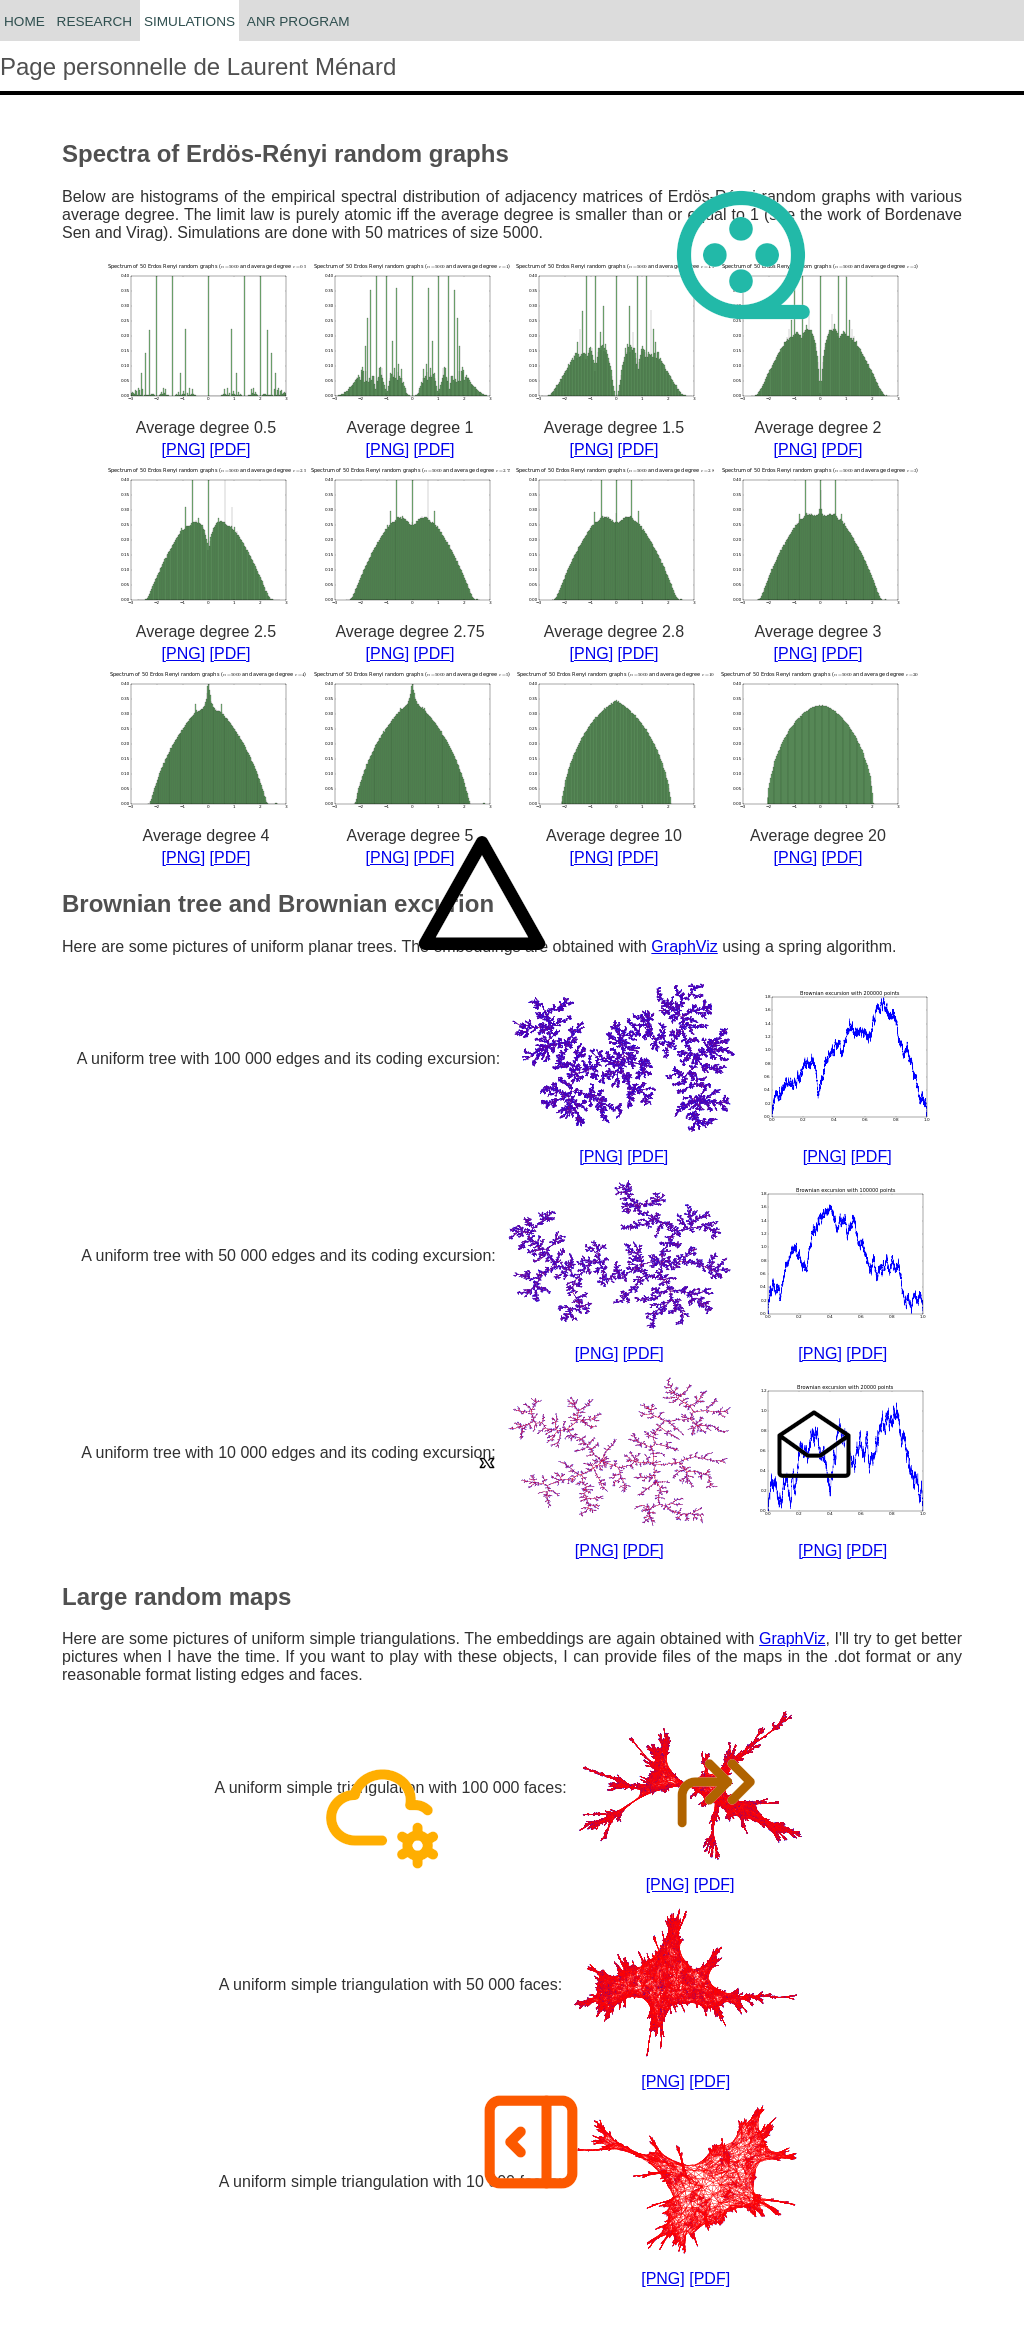 The height and width of the screenshot is (2339, 1024). Describe the element at coordinates (741, 255) in the screenshot. I see `access video or movie library` at that location.